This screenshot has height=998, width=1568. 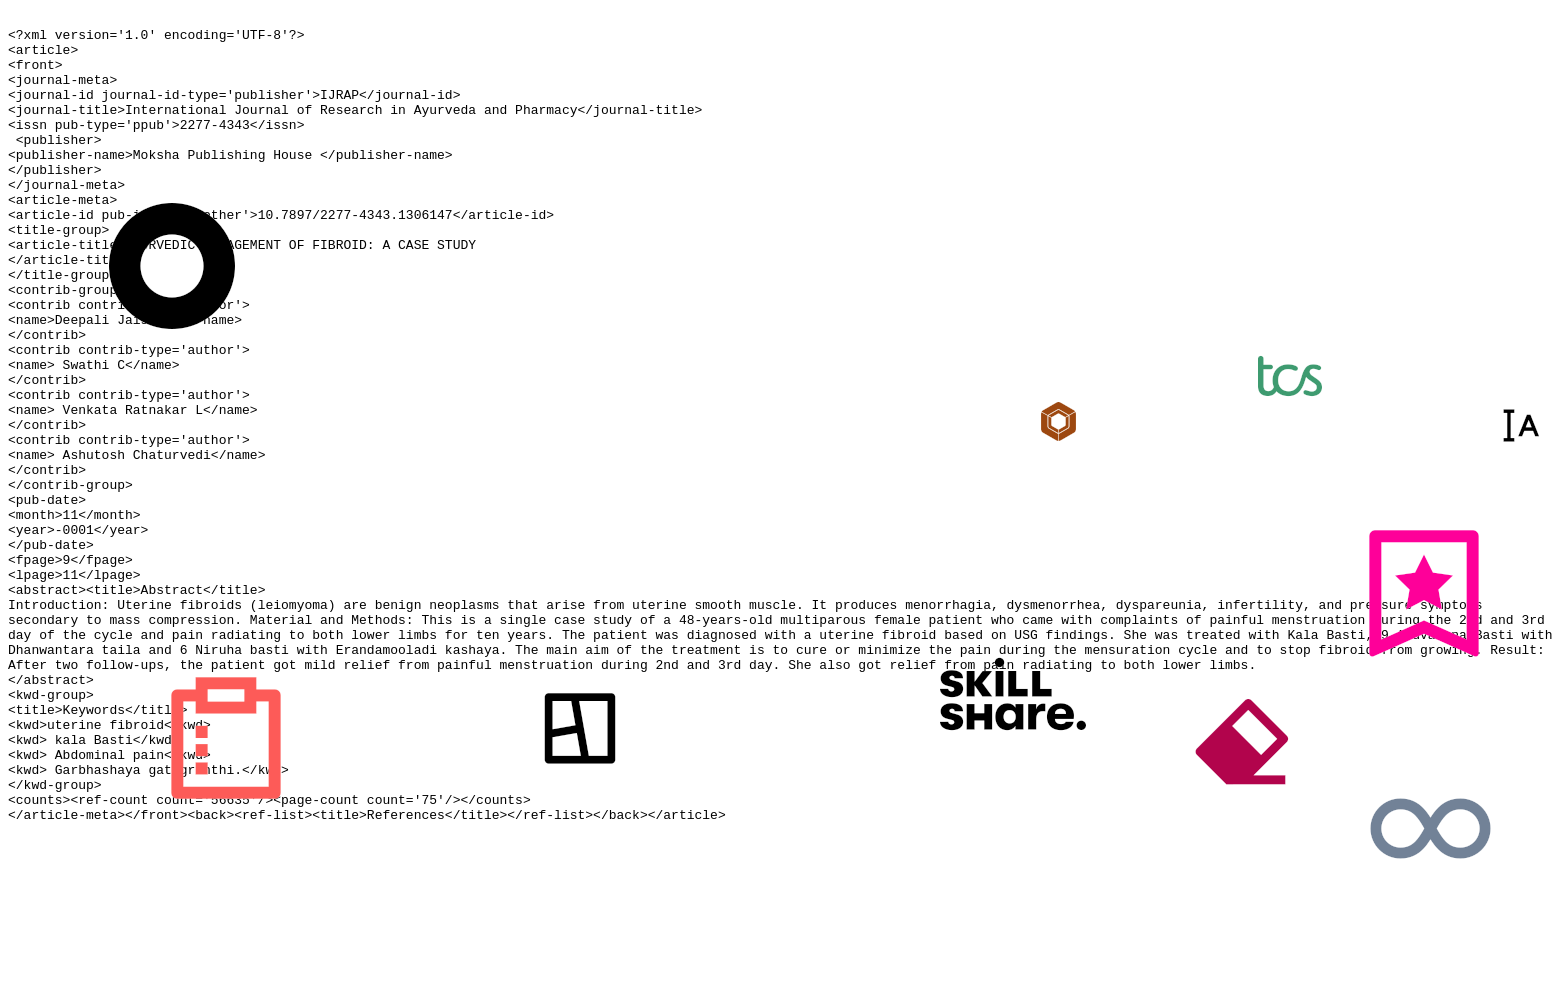 What do you see at coordinates (1244, 743) in the screenshot?
I see `erase or clear content` at bounding box center [1244, 743].